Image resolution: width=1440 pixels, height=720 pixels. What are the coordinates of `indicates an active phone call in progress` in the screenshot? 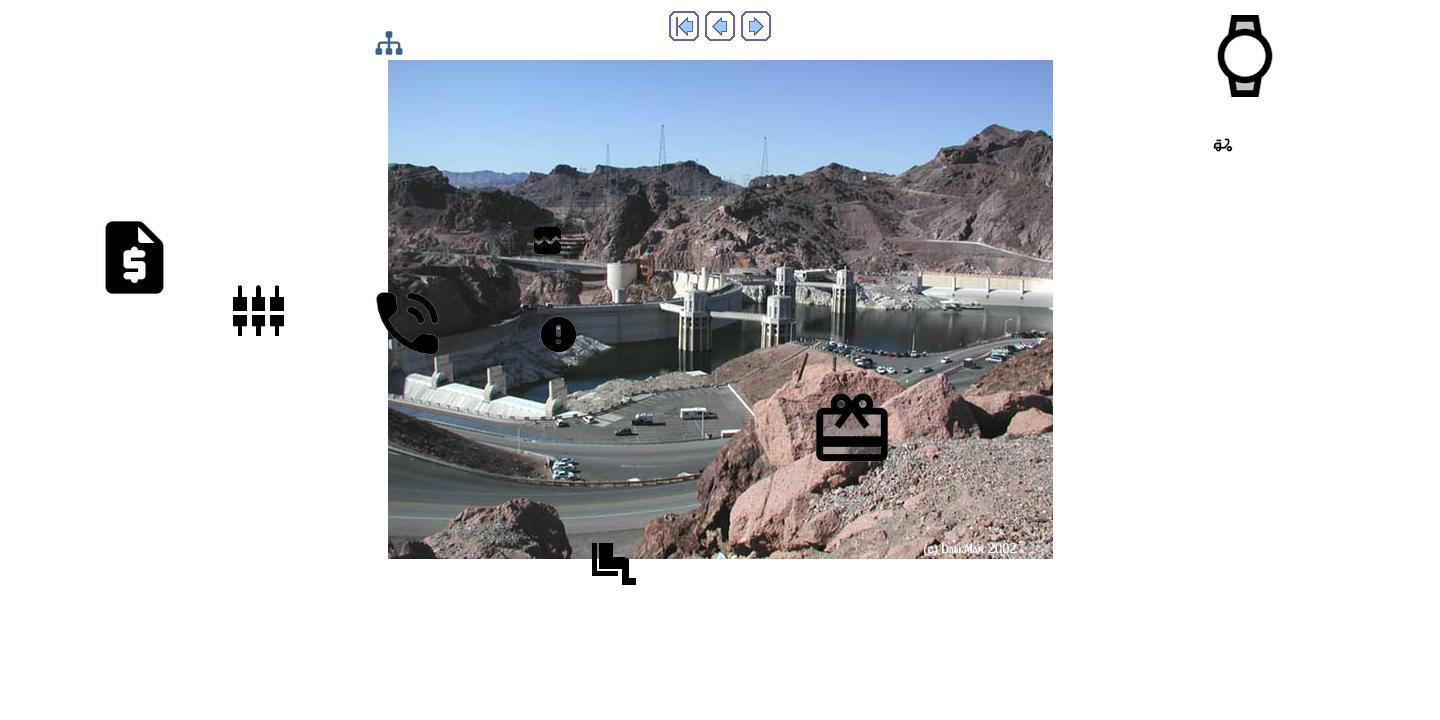 It's located at (407, 323).